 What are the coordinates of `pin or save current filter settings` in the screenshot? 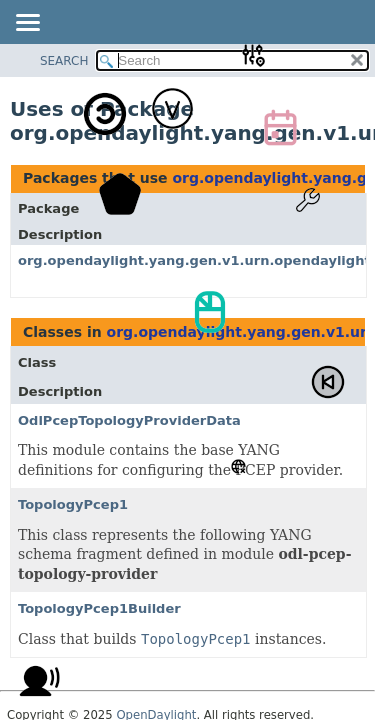 It's located at (252, 54).